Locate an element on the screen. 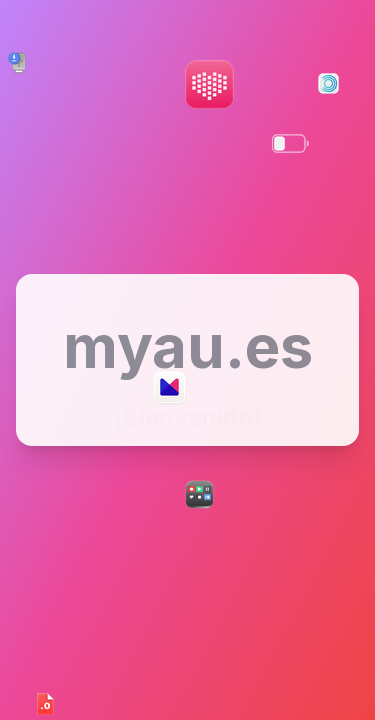 The height and width of the screenshot is (720, 375). indicates battery level at 30% is located at coordinates (290, 143).